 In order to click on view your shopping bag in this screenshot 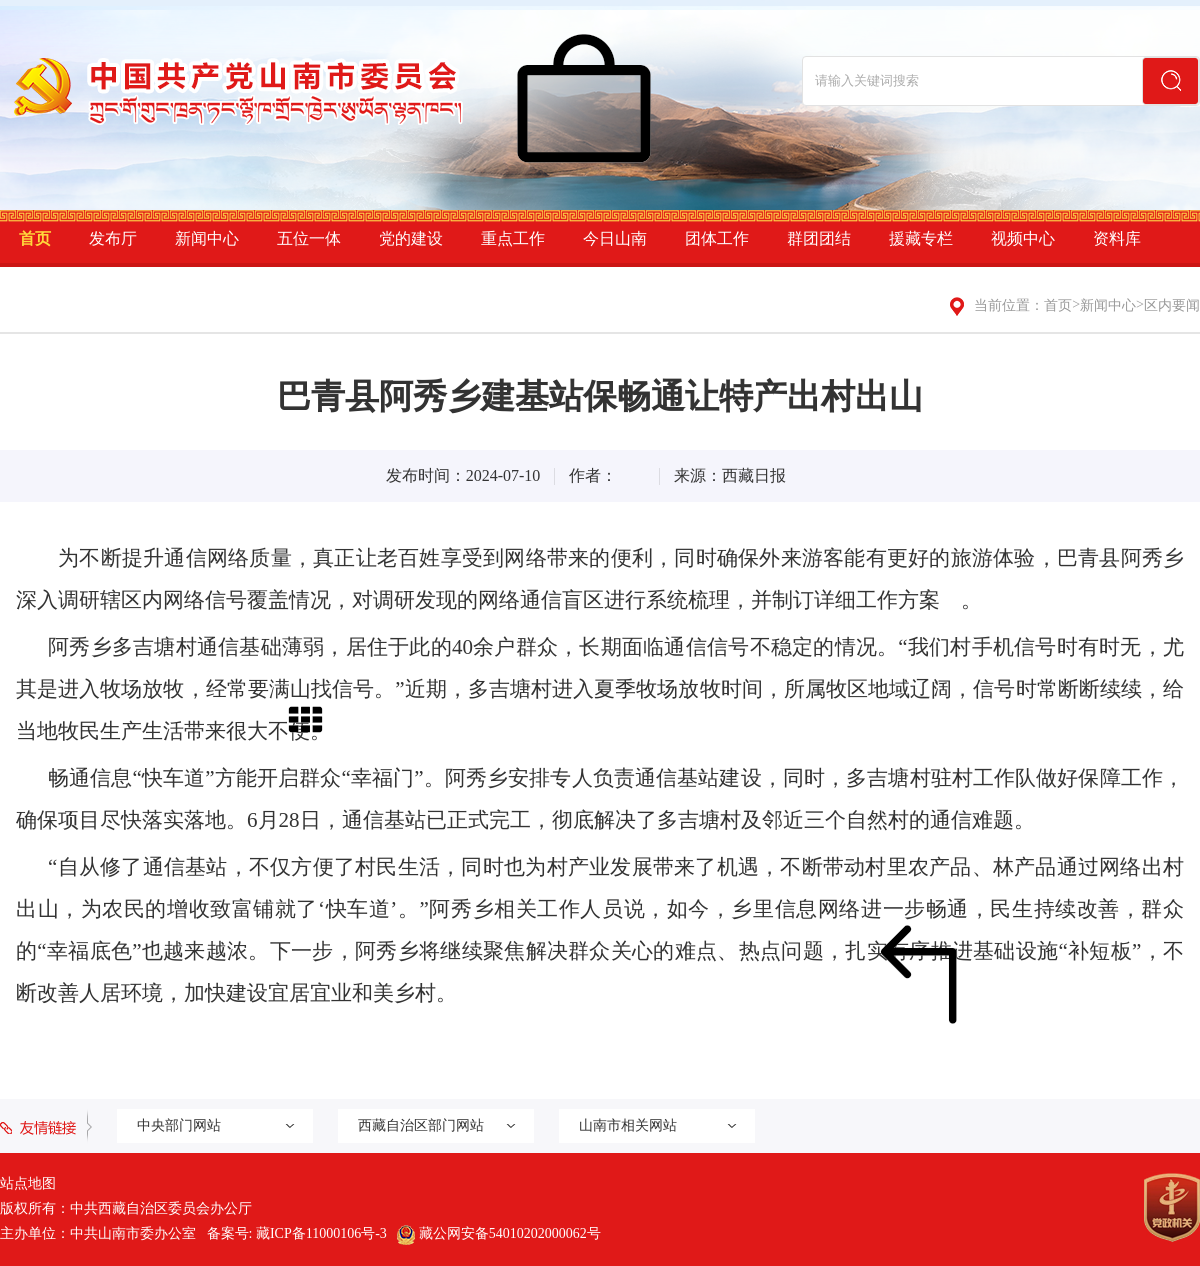, I will do `click(584, 106)`.